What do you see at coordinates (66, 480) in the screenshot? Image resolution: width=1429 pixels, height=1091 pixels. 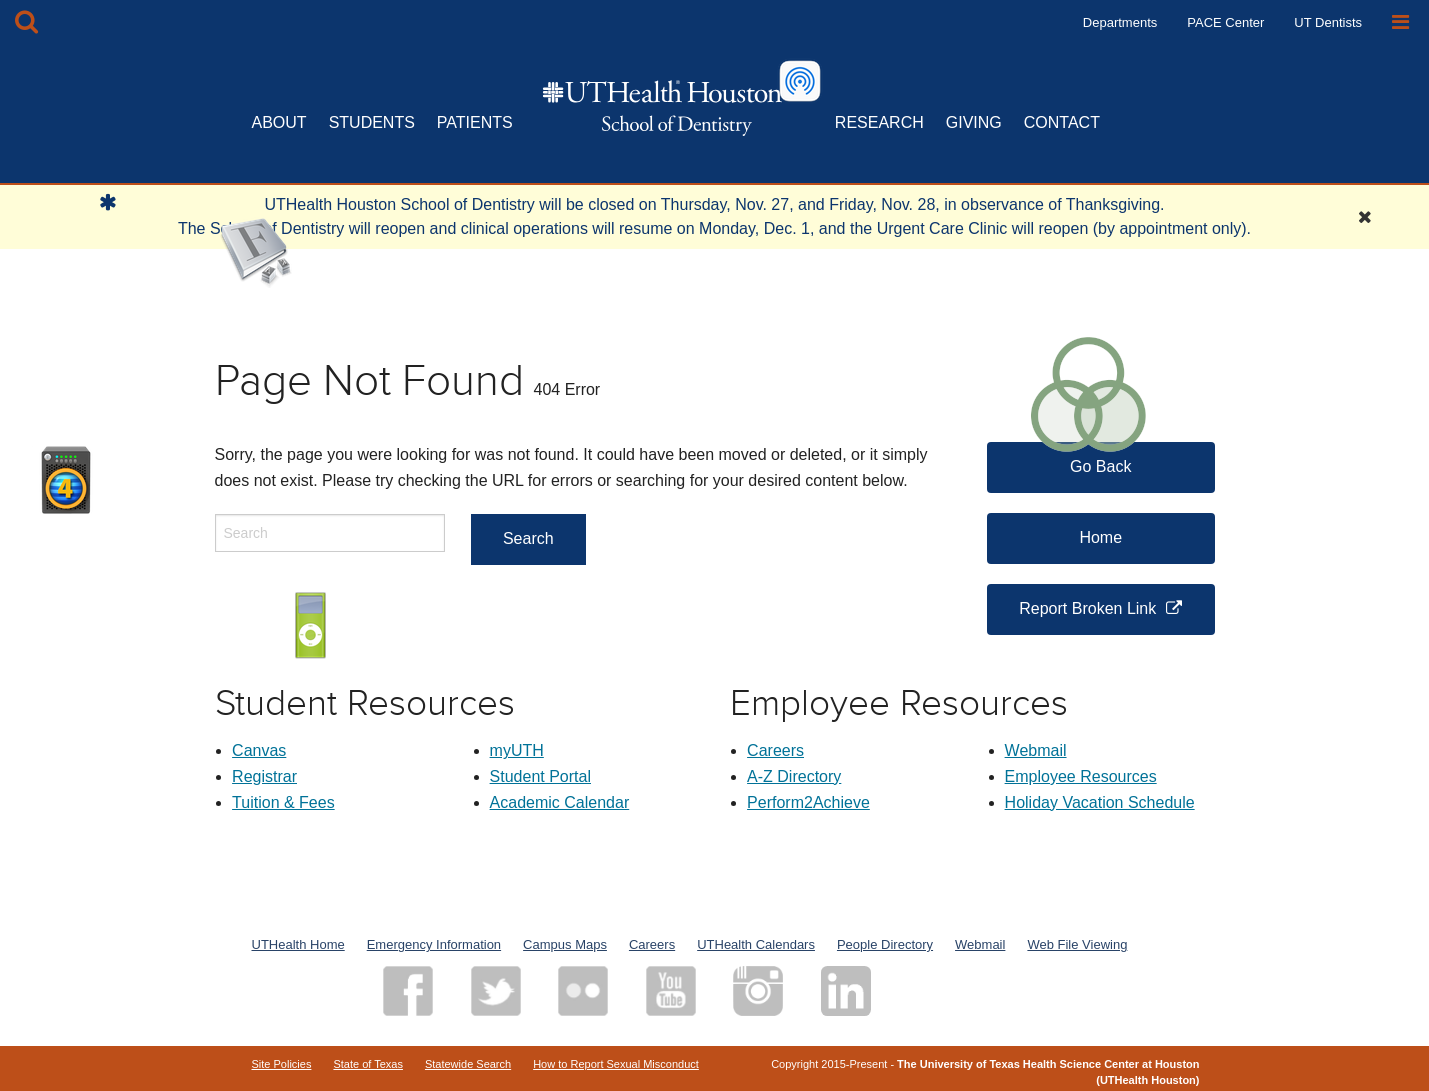 I see `access RAID 4 storage configuration` at bounding box center [66, 480].